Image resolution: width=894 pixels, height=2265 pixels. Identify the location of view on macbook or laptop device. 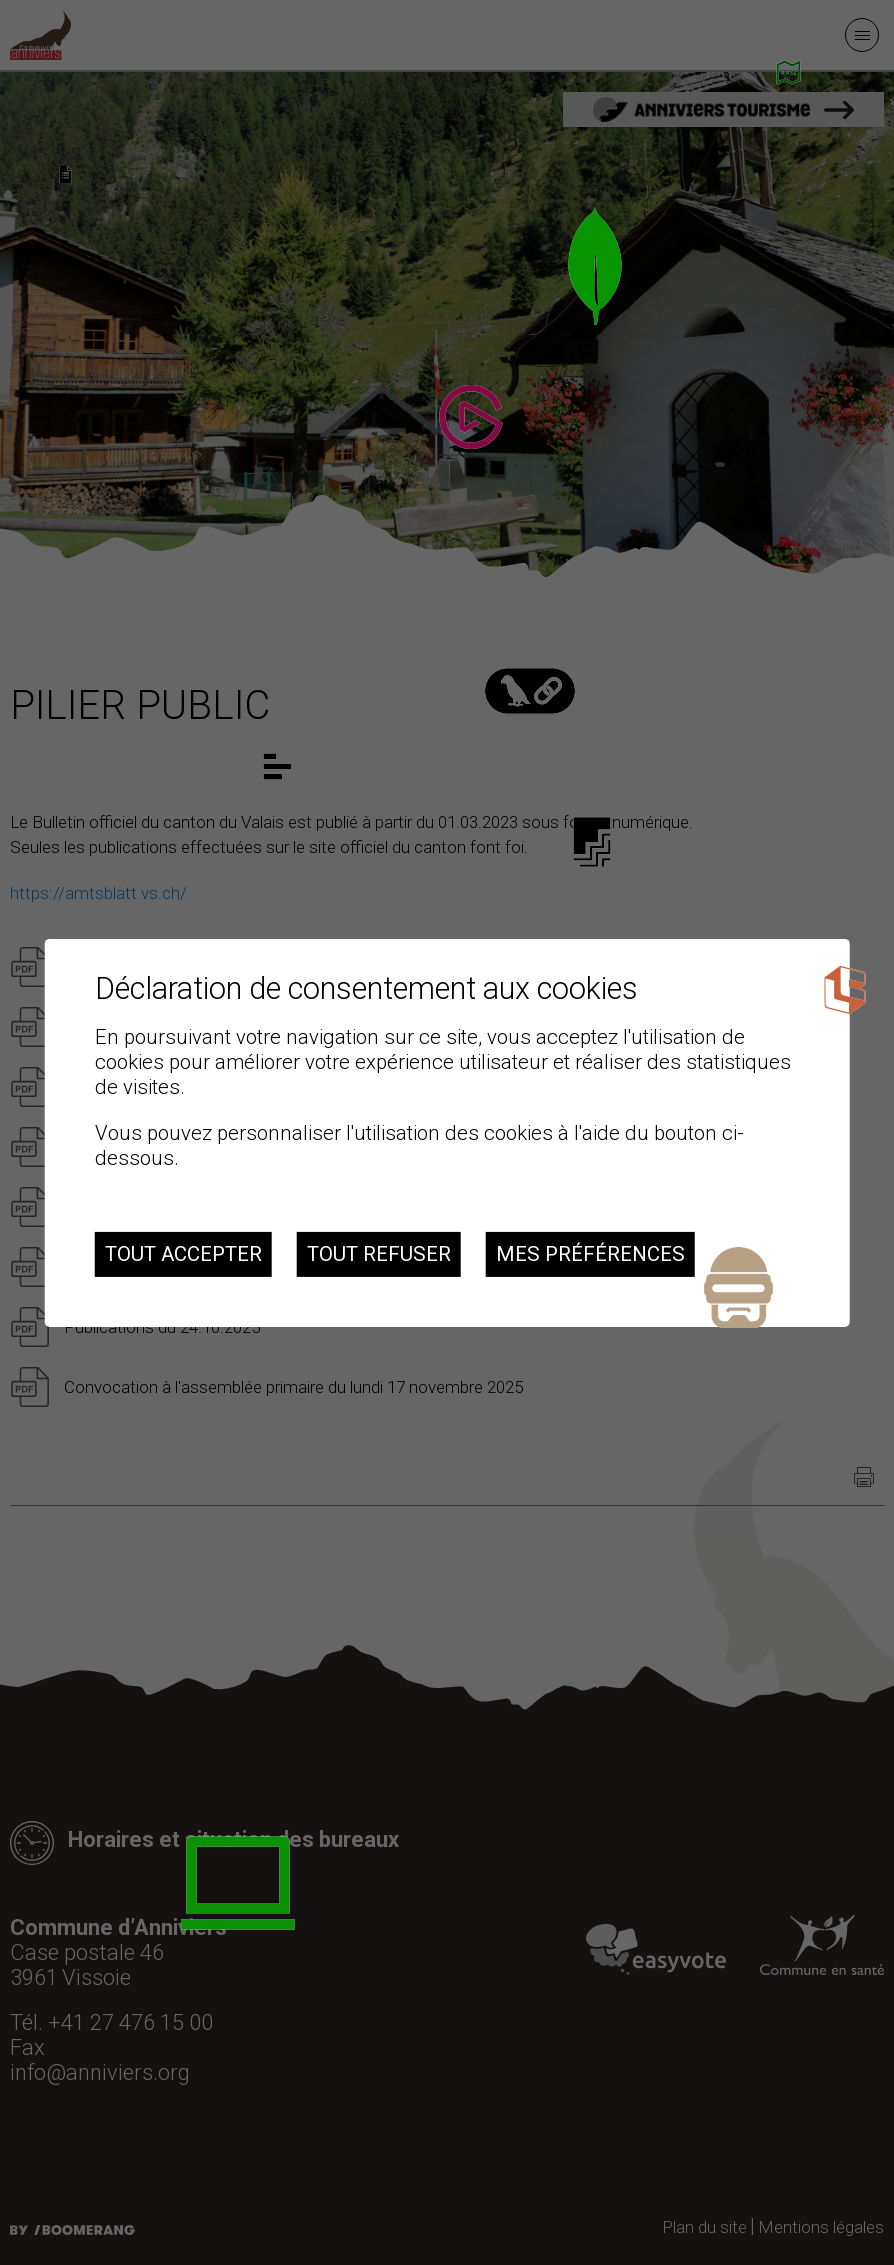
(238, 1883).